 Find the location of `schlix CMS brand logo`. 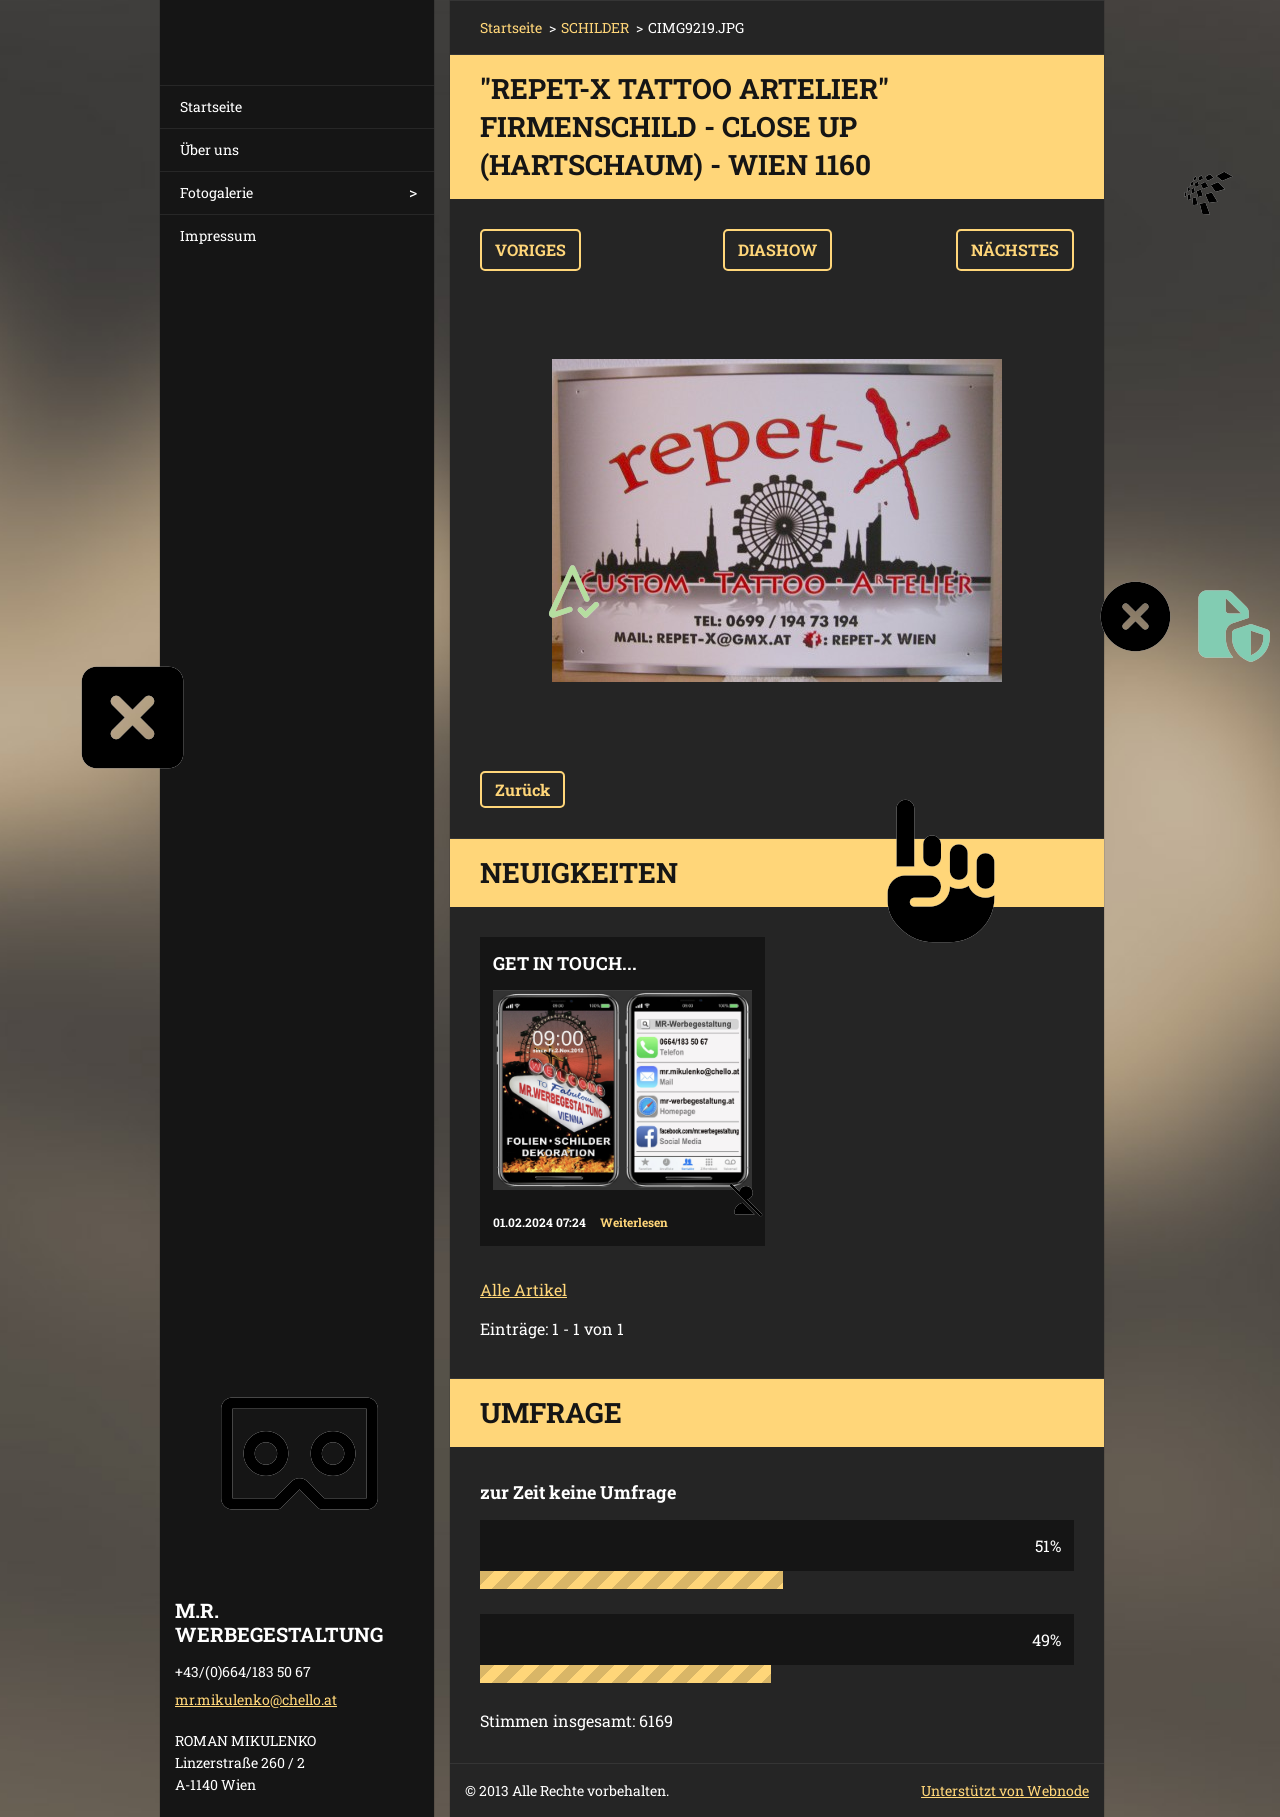

schlix CMS brand logo is located at coordinates (1208, 191).